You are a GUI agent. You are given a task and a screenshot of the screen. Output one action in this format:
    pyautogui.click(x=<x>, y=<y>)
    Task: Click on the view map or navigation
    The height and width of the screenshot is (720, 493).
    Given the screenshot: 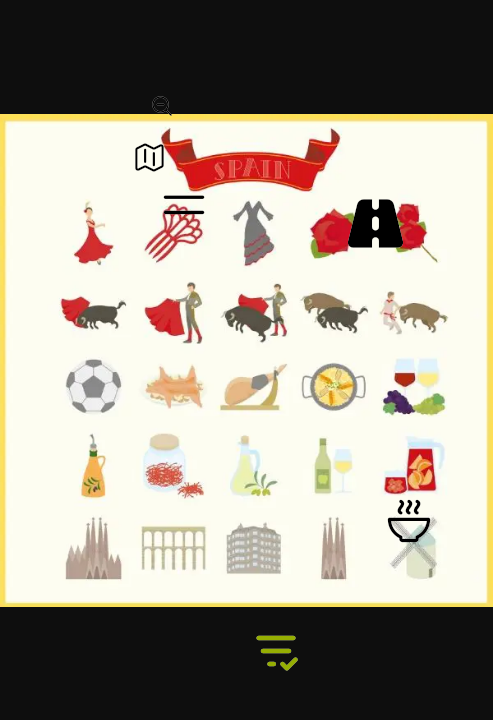 What is the action you would take?
    pyautogui.click(x=149, y=157)
    